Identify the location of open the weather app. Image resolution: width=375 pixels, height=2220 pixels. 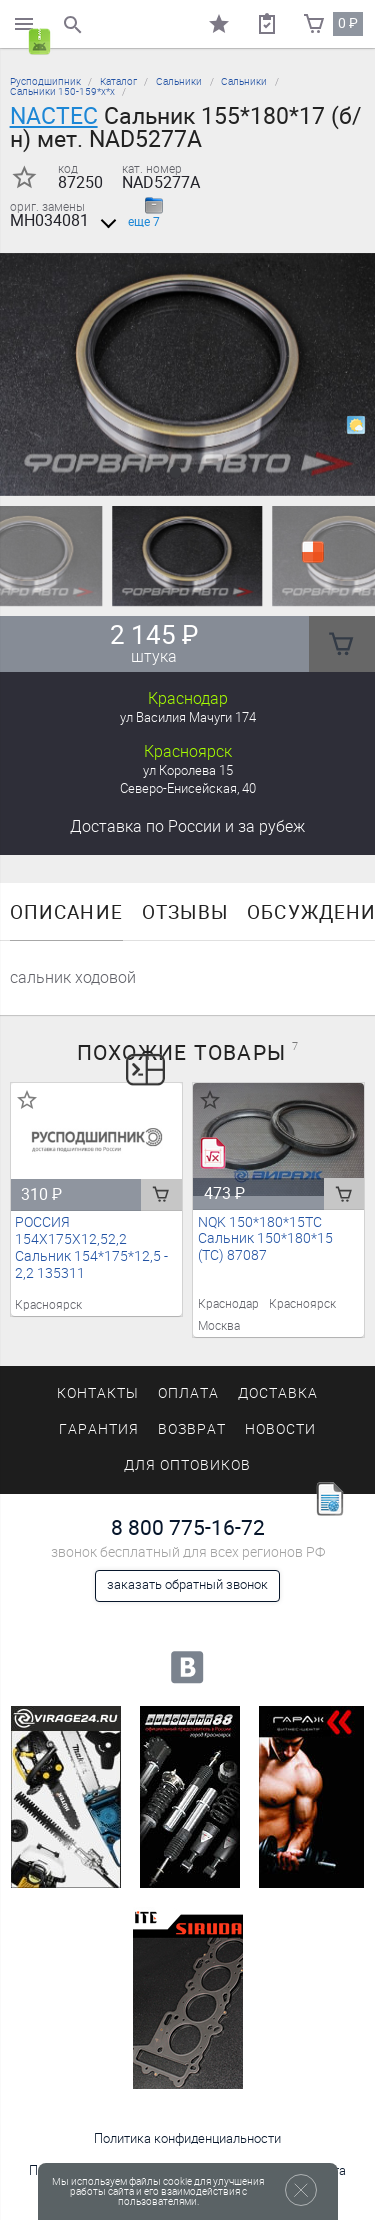
(356, 425).